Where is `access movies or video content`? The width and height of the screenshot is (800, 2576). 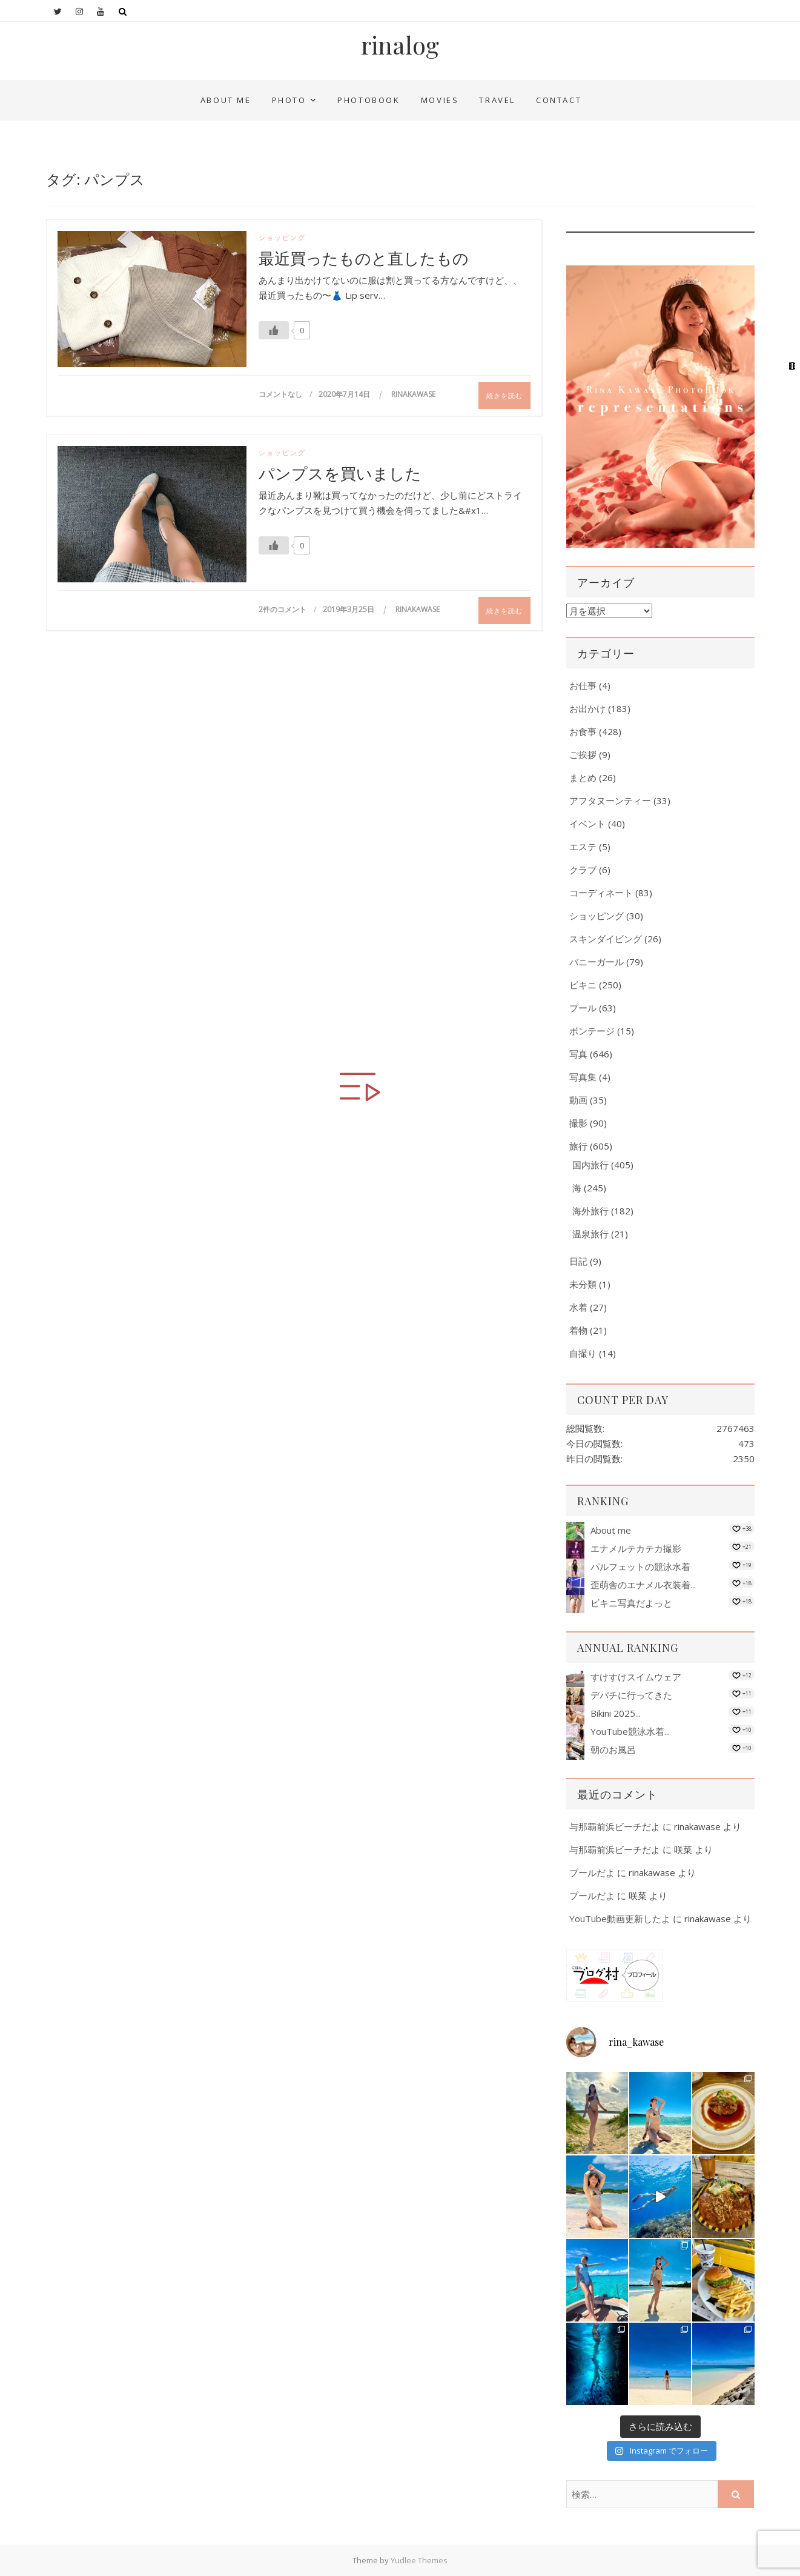
access movies or video content is located at coordinates (792, 366).